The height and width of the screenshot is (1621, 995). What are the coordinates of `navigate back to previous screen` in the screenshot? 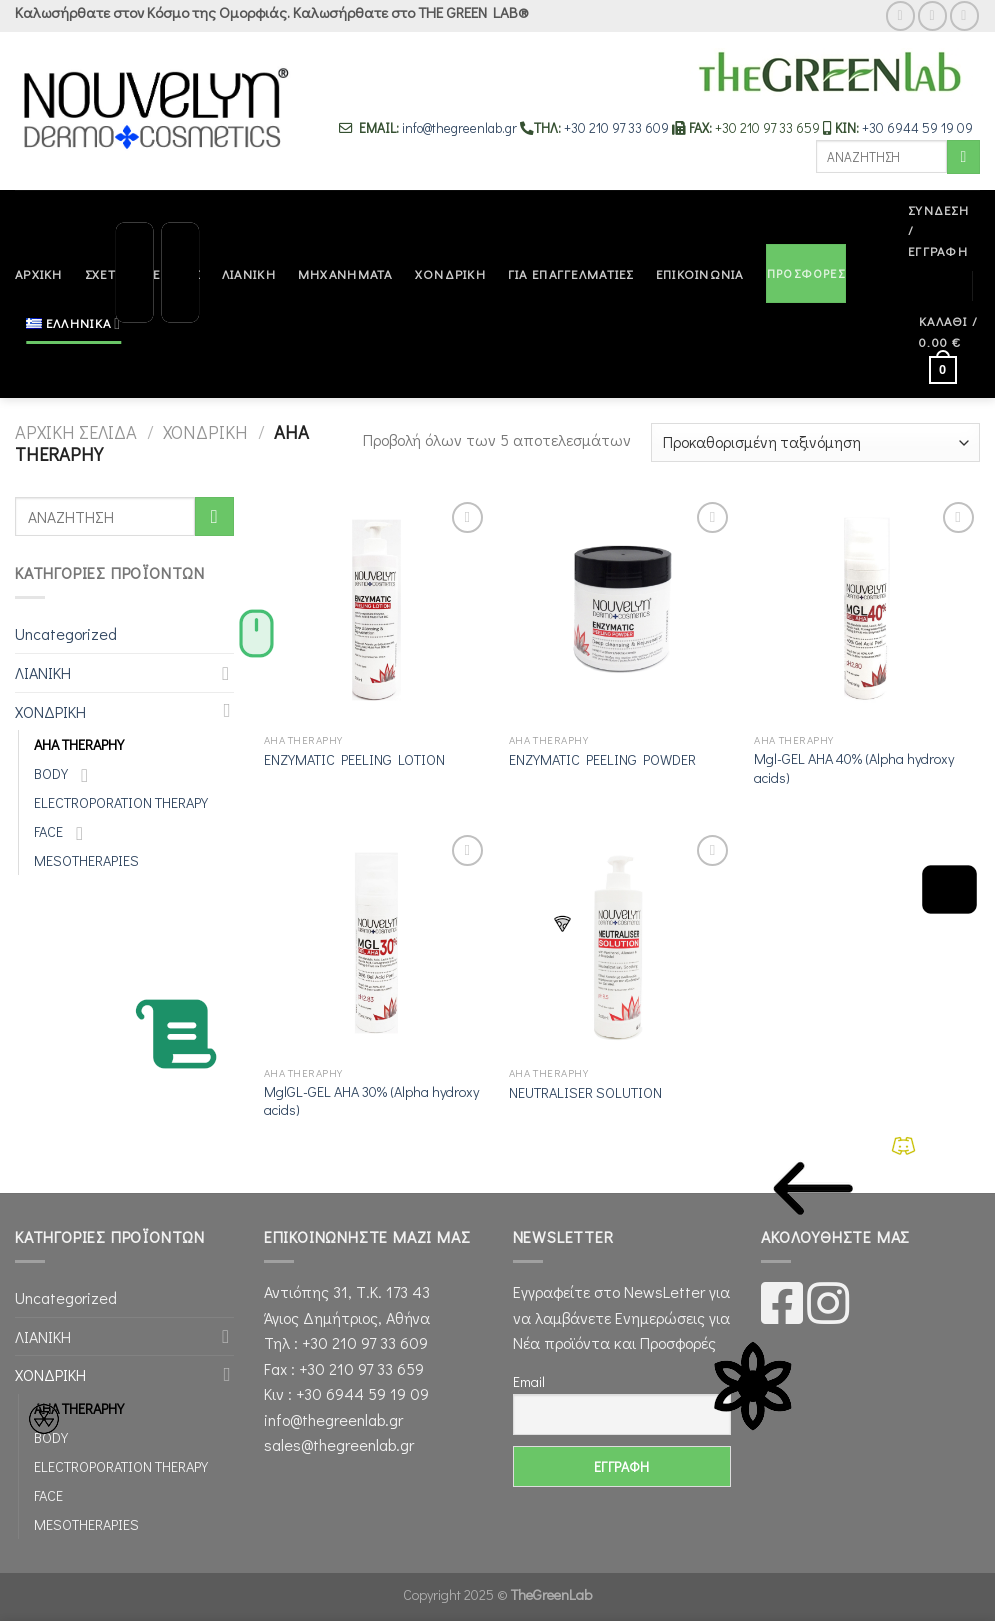 It's located at (812, 1188).